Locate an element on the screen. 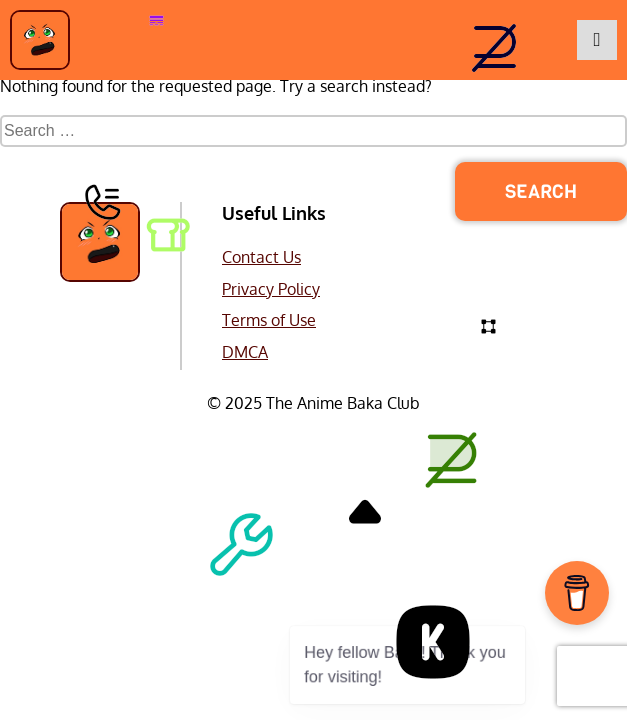 The height and width of the screenshot is (720, 627). select or resize an object is located at coordinates (488, 326).